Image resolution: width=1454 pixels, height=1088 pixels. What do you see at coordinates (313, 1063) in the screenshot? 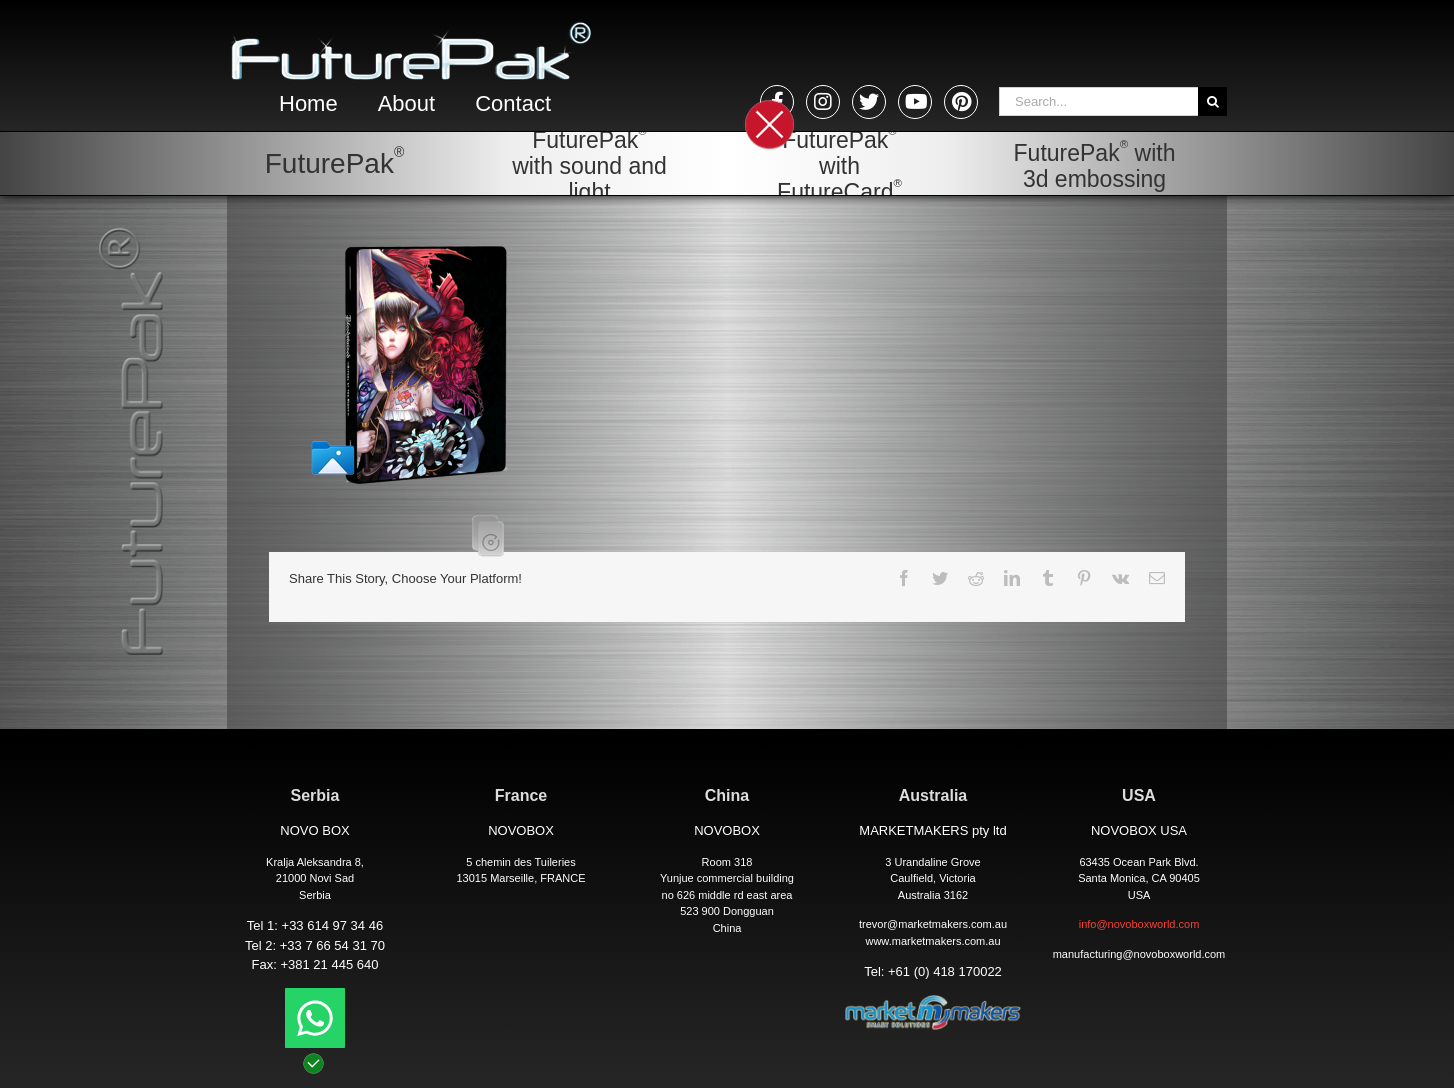
I see `indicates dropbox file is fully synced` at bounding box center [313, 1063].